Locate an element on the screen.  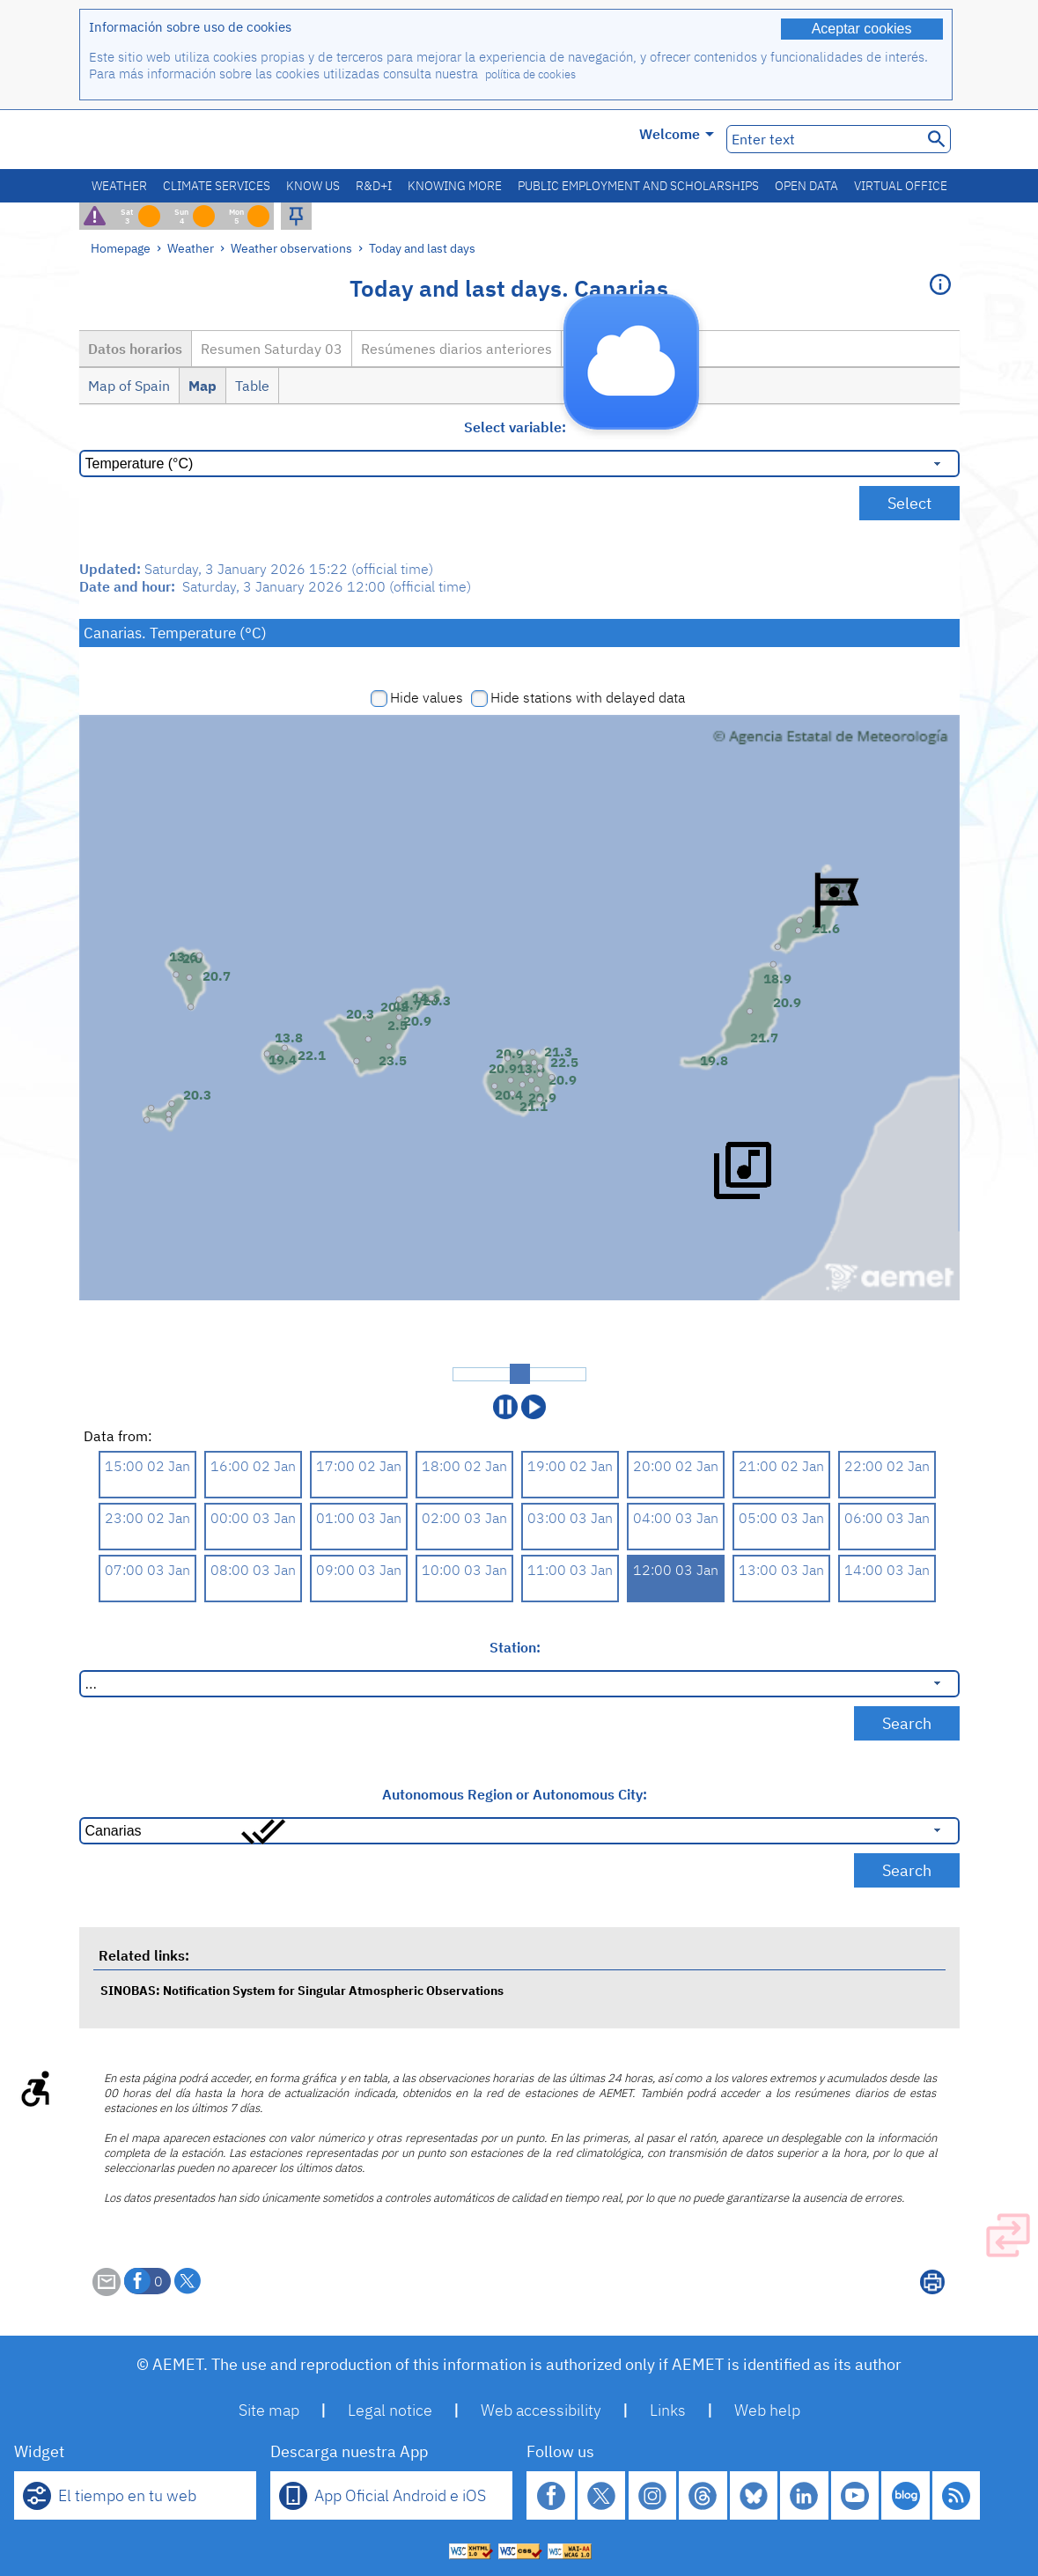
all items marked as complete is located at coordinates (263, 1831).